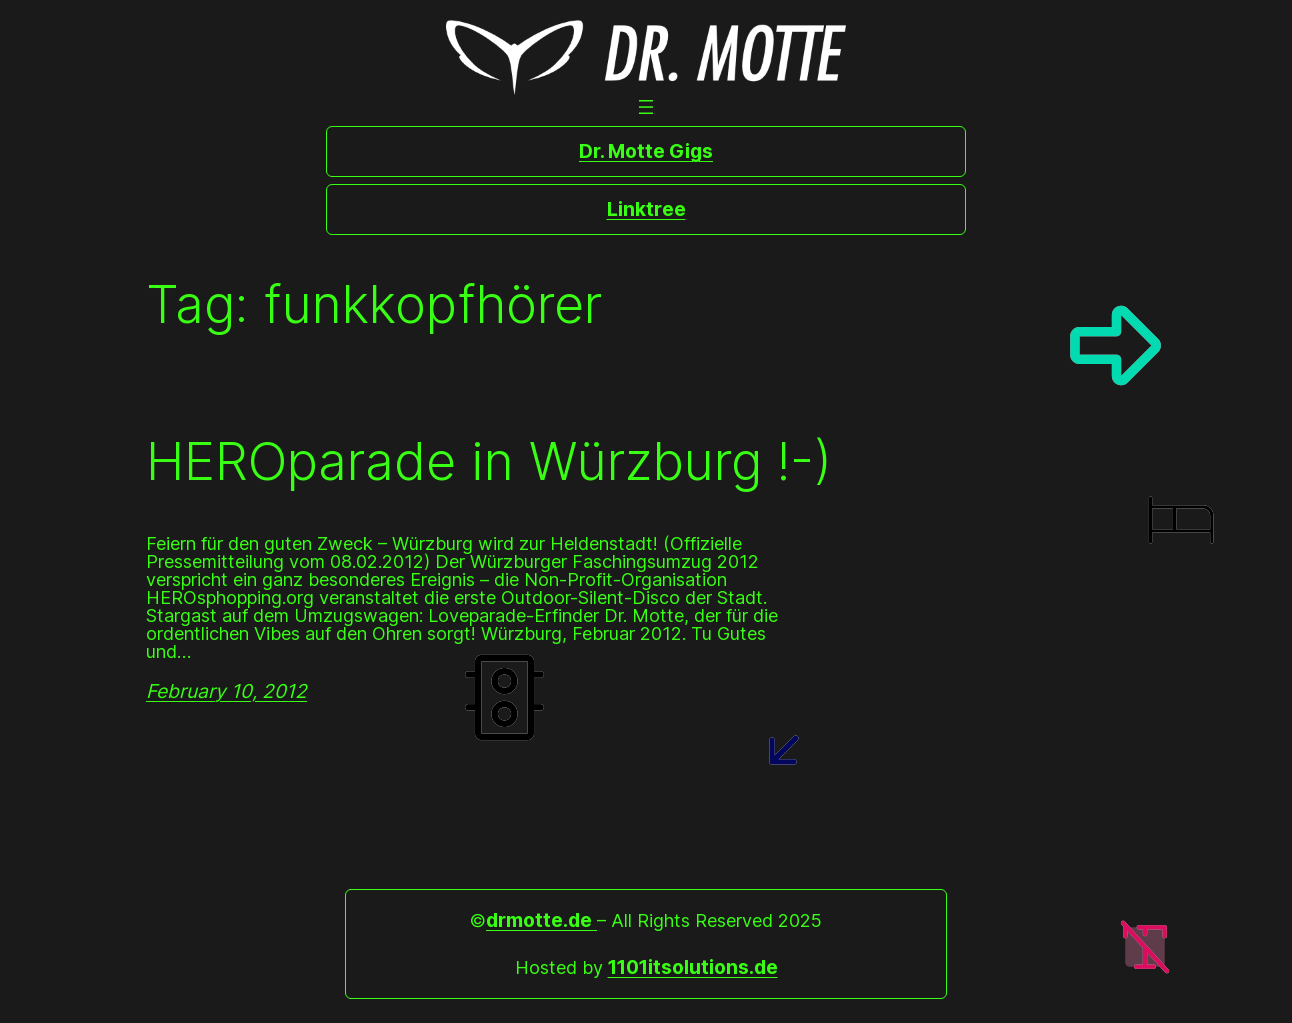 The width and height of the screenshot is (1292, 1023). What do you see at coordinates (1116, 345) in the screenshot?
I see `navigate to the next item or page` at bounding box center [1116, 345].